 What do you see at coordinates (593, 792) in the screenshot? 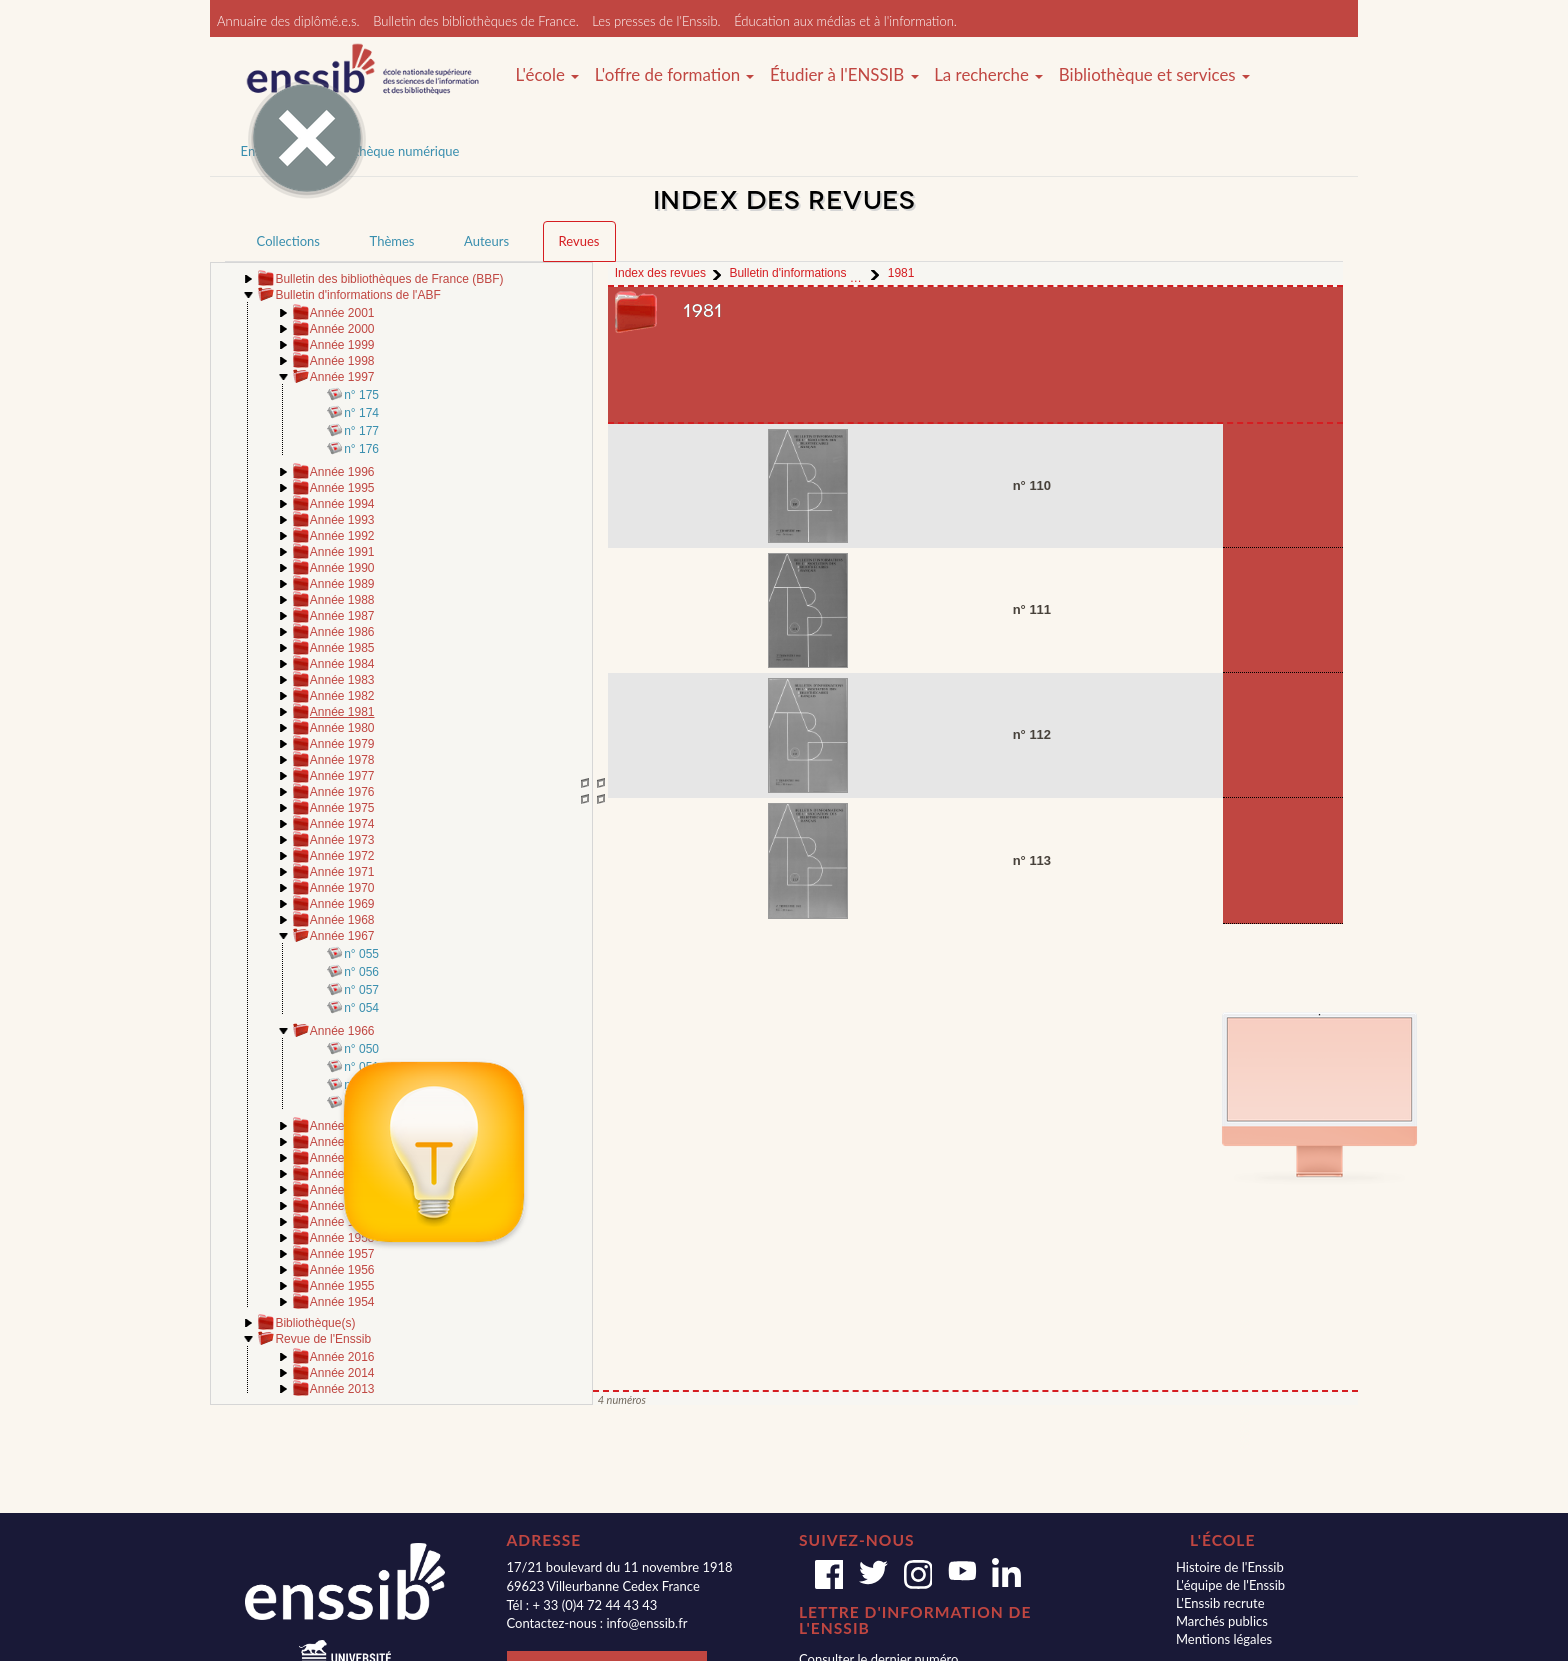
I see `enable grid arrangement for desktop items` at bounding box center [593, 792].